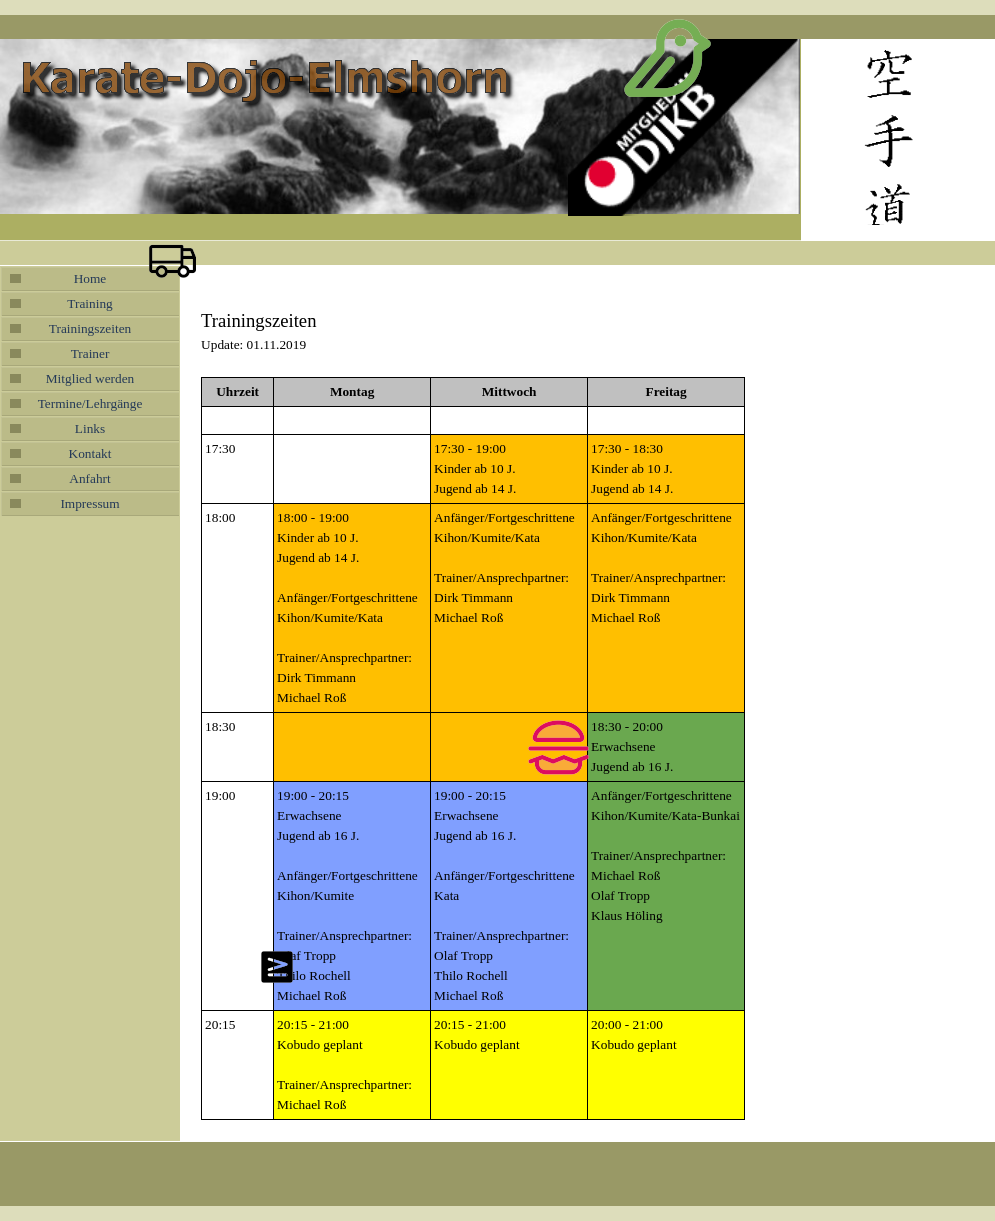 The height and width of the screenshot is (1221, 995). What do you see at coordinates (558, 748) in the screenshot?
I see `view food or restaurant options` at bounding box center [558, 748].